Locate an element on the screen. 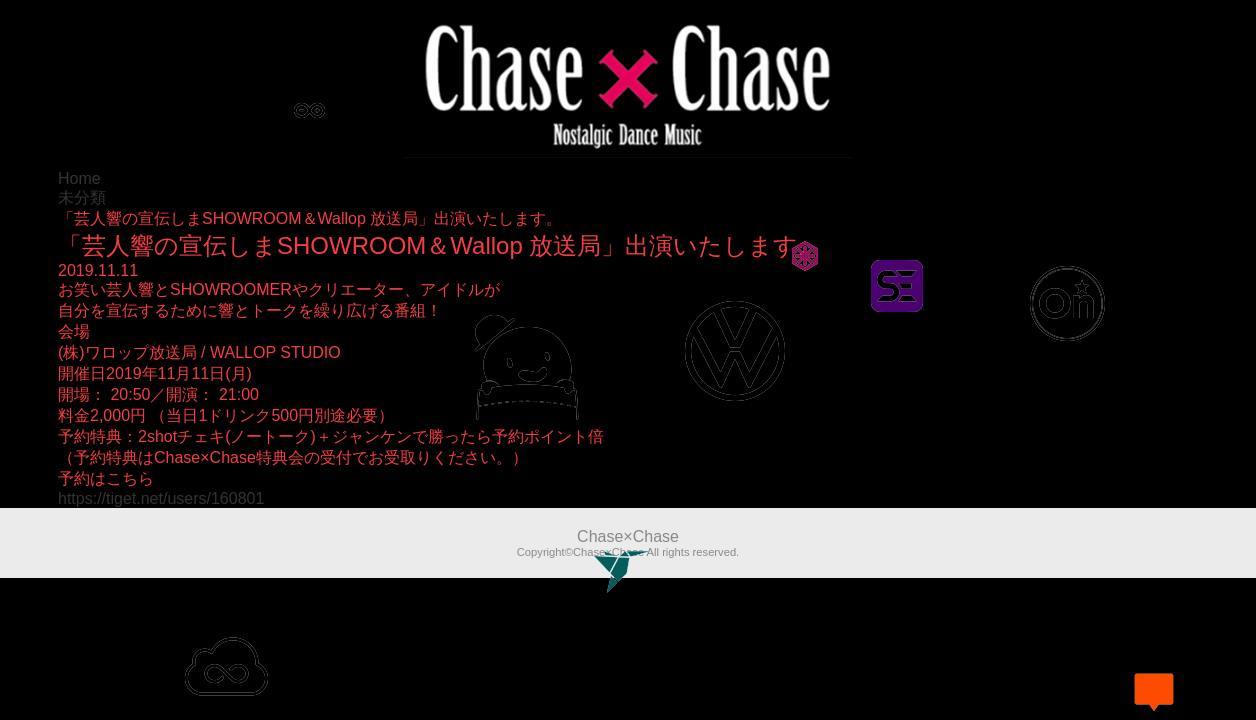 This screenshot has height=720, width=1256. open chat or messaging is located at coordinates (1154, 691).